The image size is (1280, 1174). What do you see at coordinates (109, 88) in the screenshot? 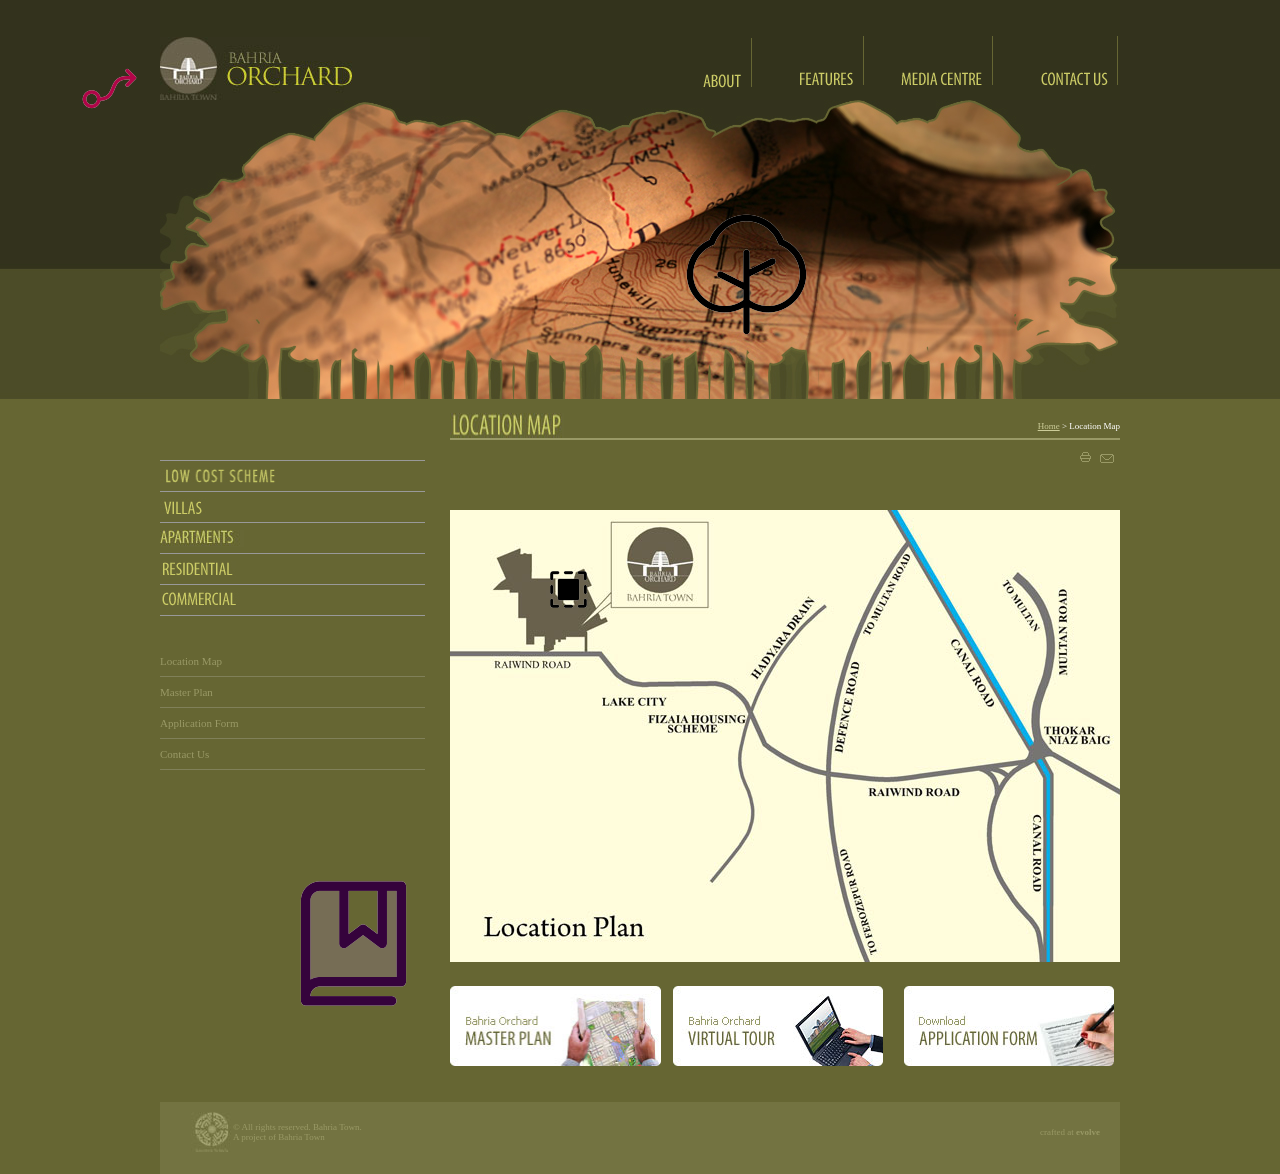
I see `indicates a workflow or process flow direction` at bounding box center [109, 88].